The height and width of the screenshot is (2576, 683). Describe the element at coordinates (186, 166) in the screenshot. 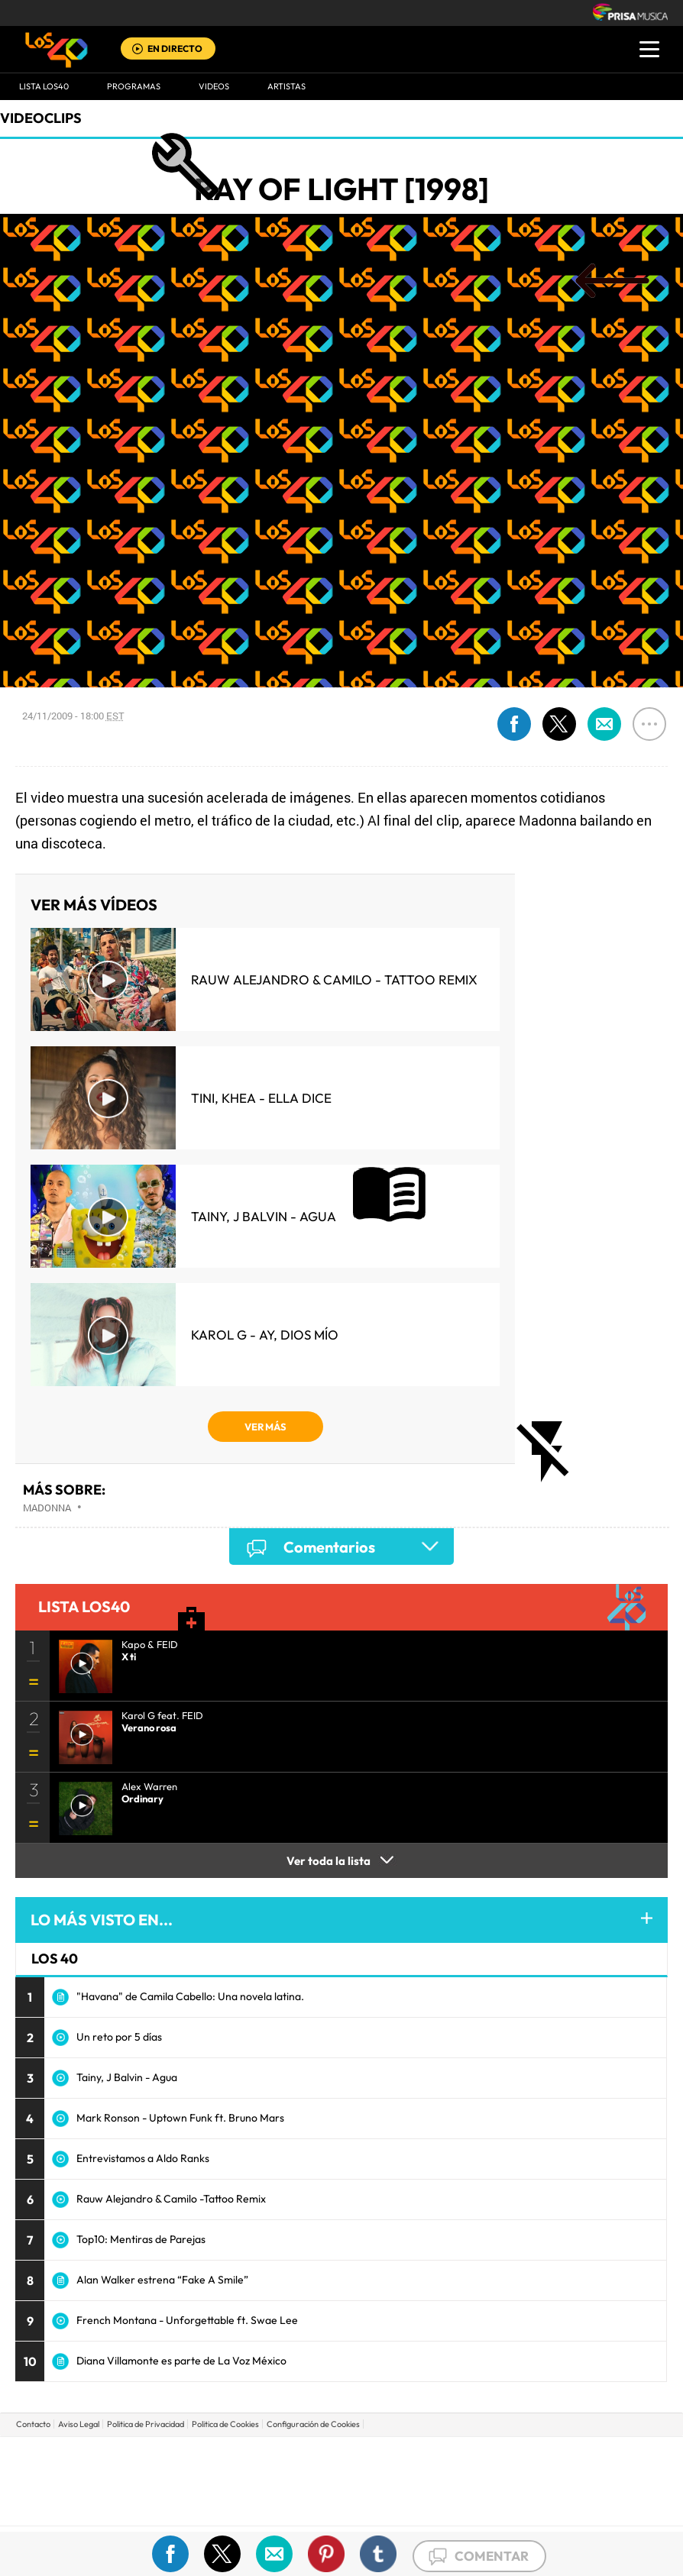

I see `access settings or configuration options` at that location.